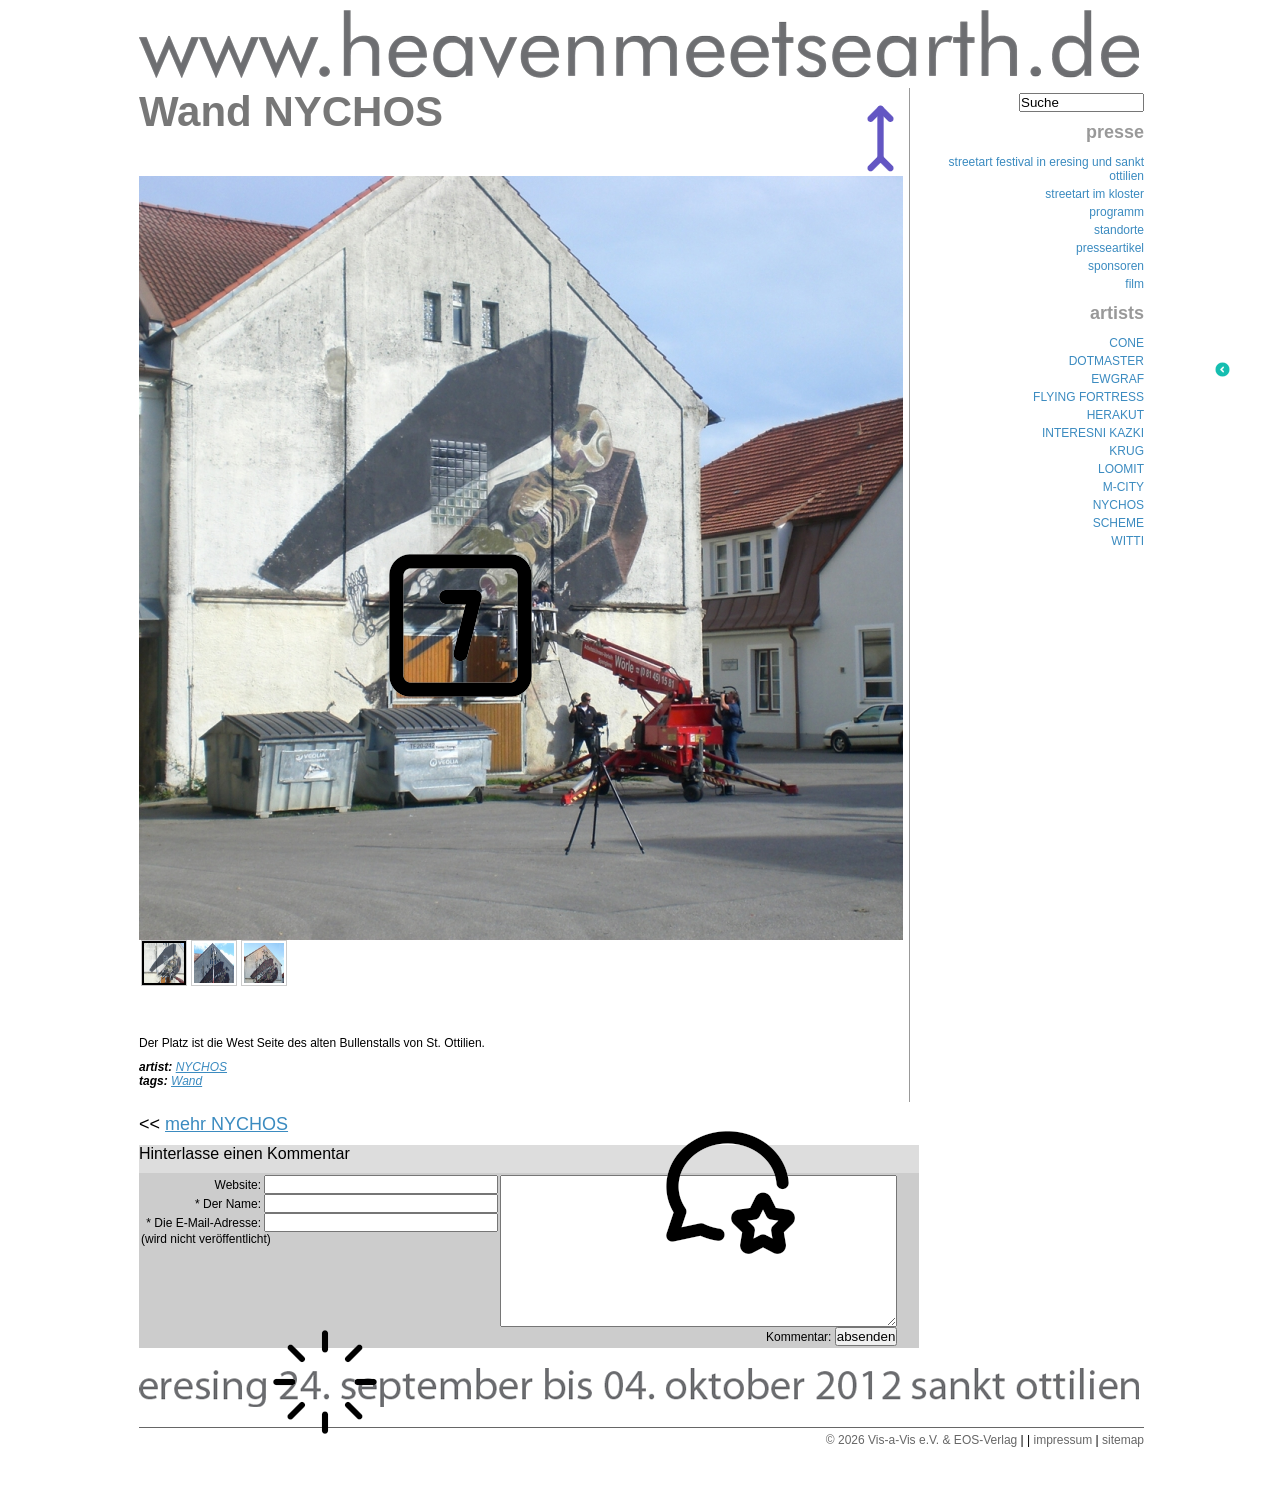  What do you see at coordinates (325, 1382) in the screenshot?
I see `loading content in progress` at bounding box center [325, 1382].